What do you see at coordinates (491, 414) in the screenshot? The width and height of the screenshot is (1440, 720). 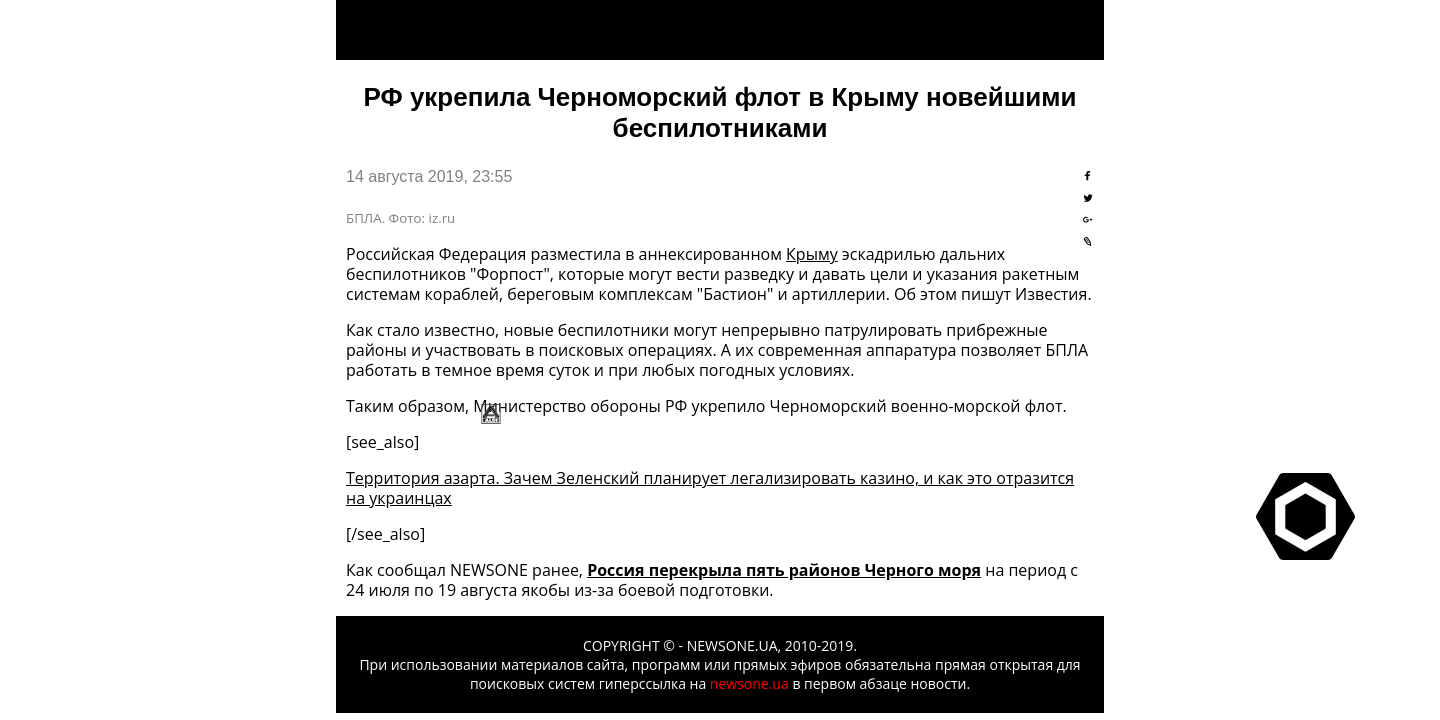 I see `aldi nord company logo` at bounding box center [491, 414].